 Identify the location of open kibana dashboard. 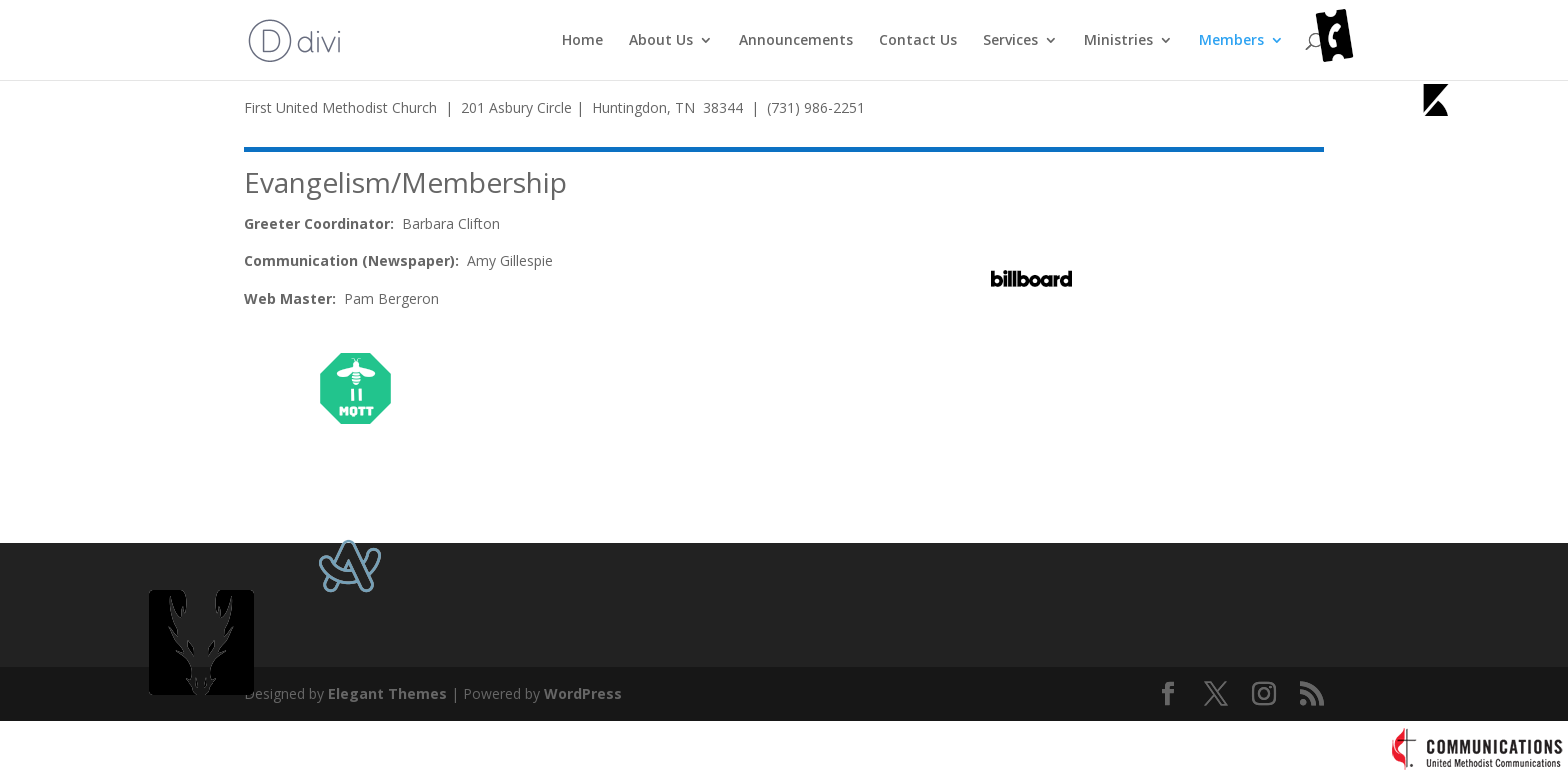
(1436, 100).